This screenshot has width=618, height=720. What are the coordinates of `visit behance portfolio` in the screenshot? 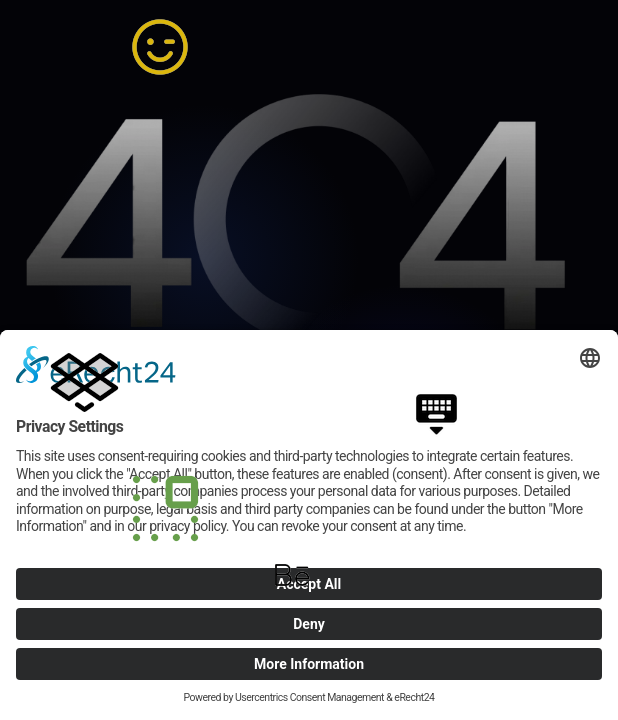 It's located at (291, 575).